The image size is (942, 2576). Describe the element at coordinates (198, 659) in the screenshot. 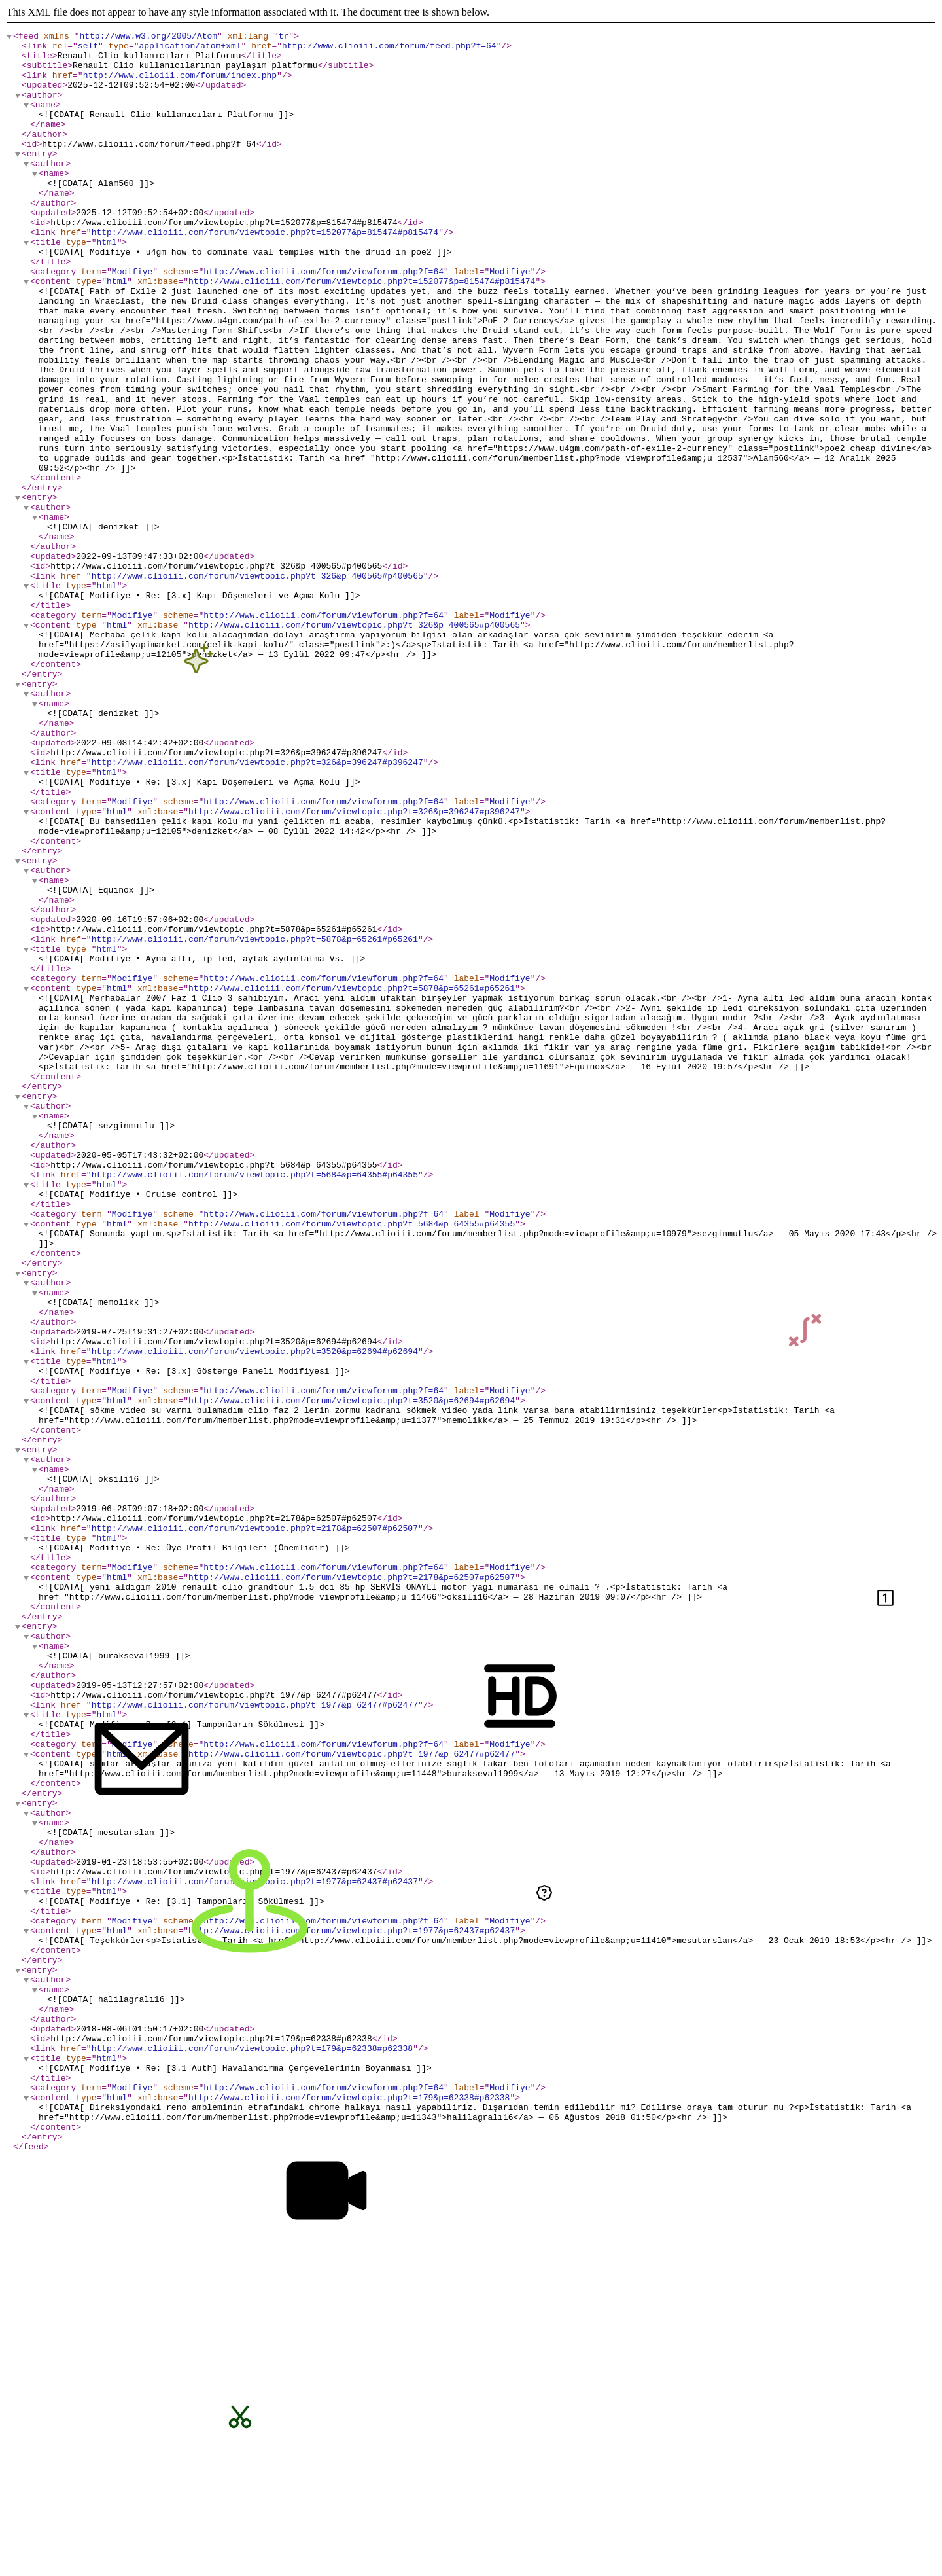

I see `indicates AI-generated or enhanced content` at that location.